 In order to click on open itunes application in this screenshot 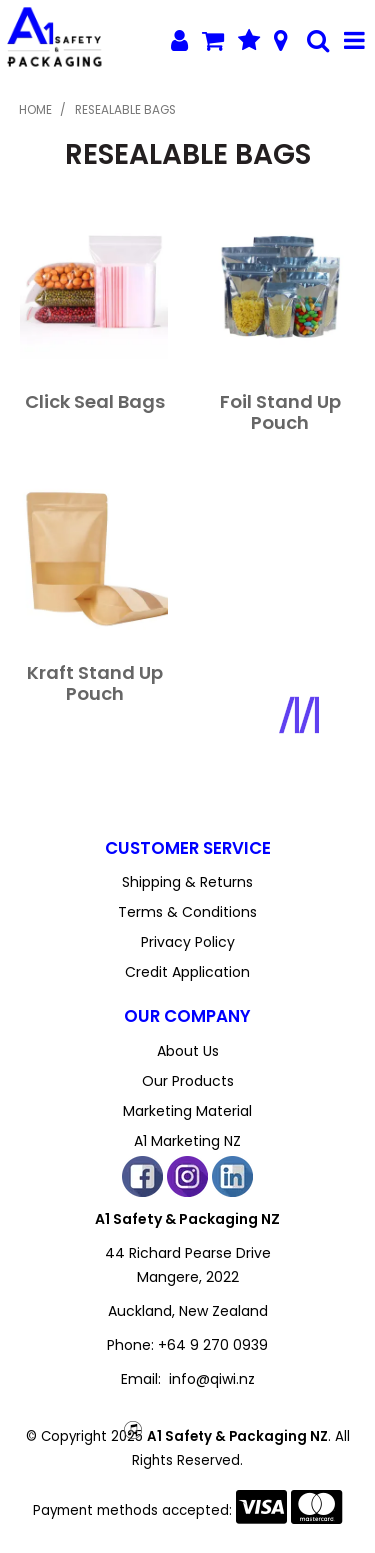, I will do `click(133, 1430)`.